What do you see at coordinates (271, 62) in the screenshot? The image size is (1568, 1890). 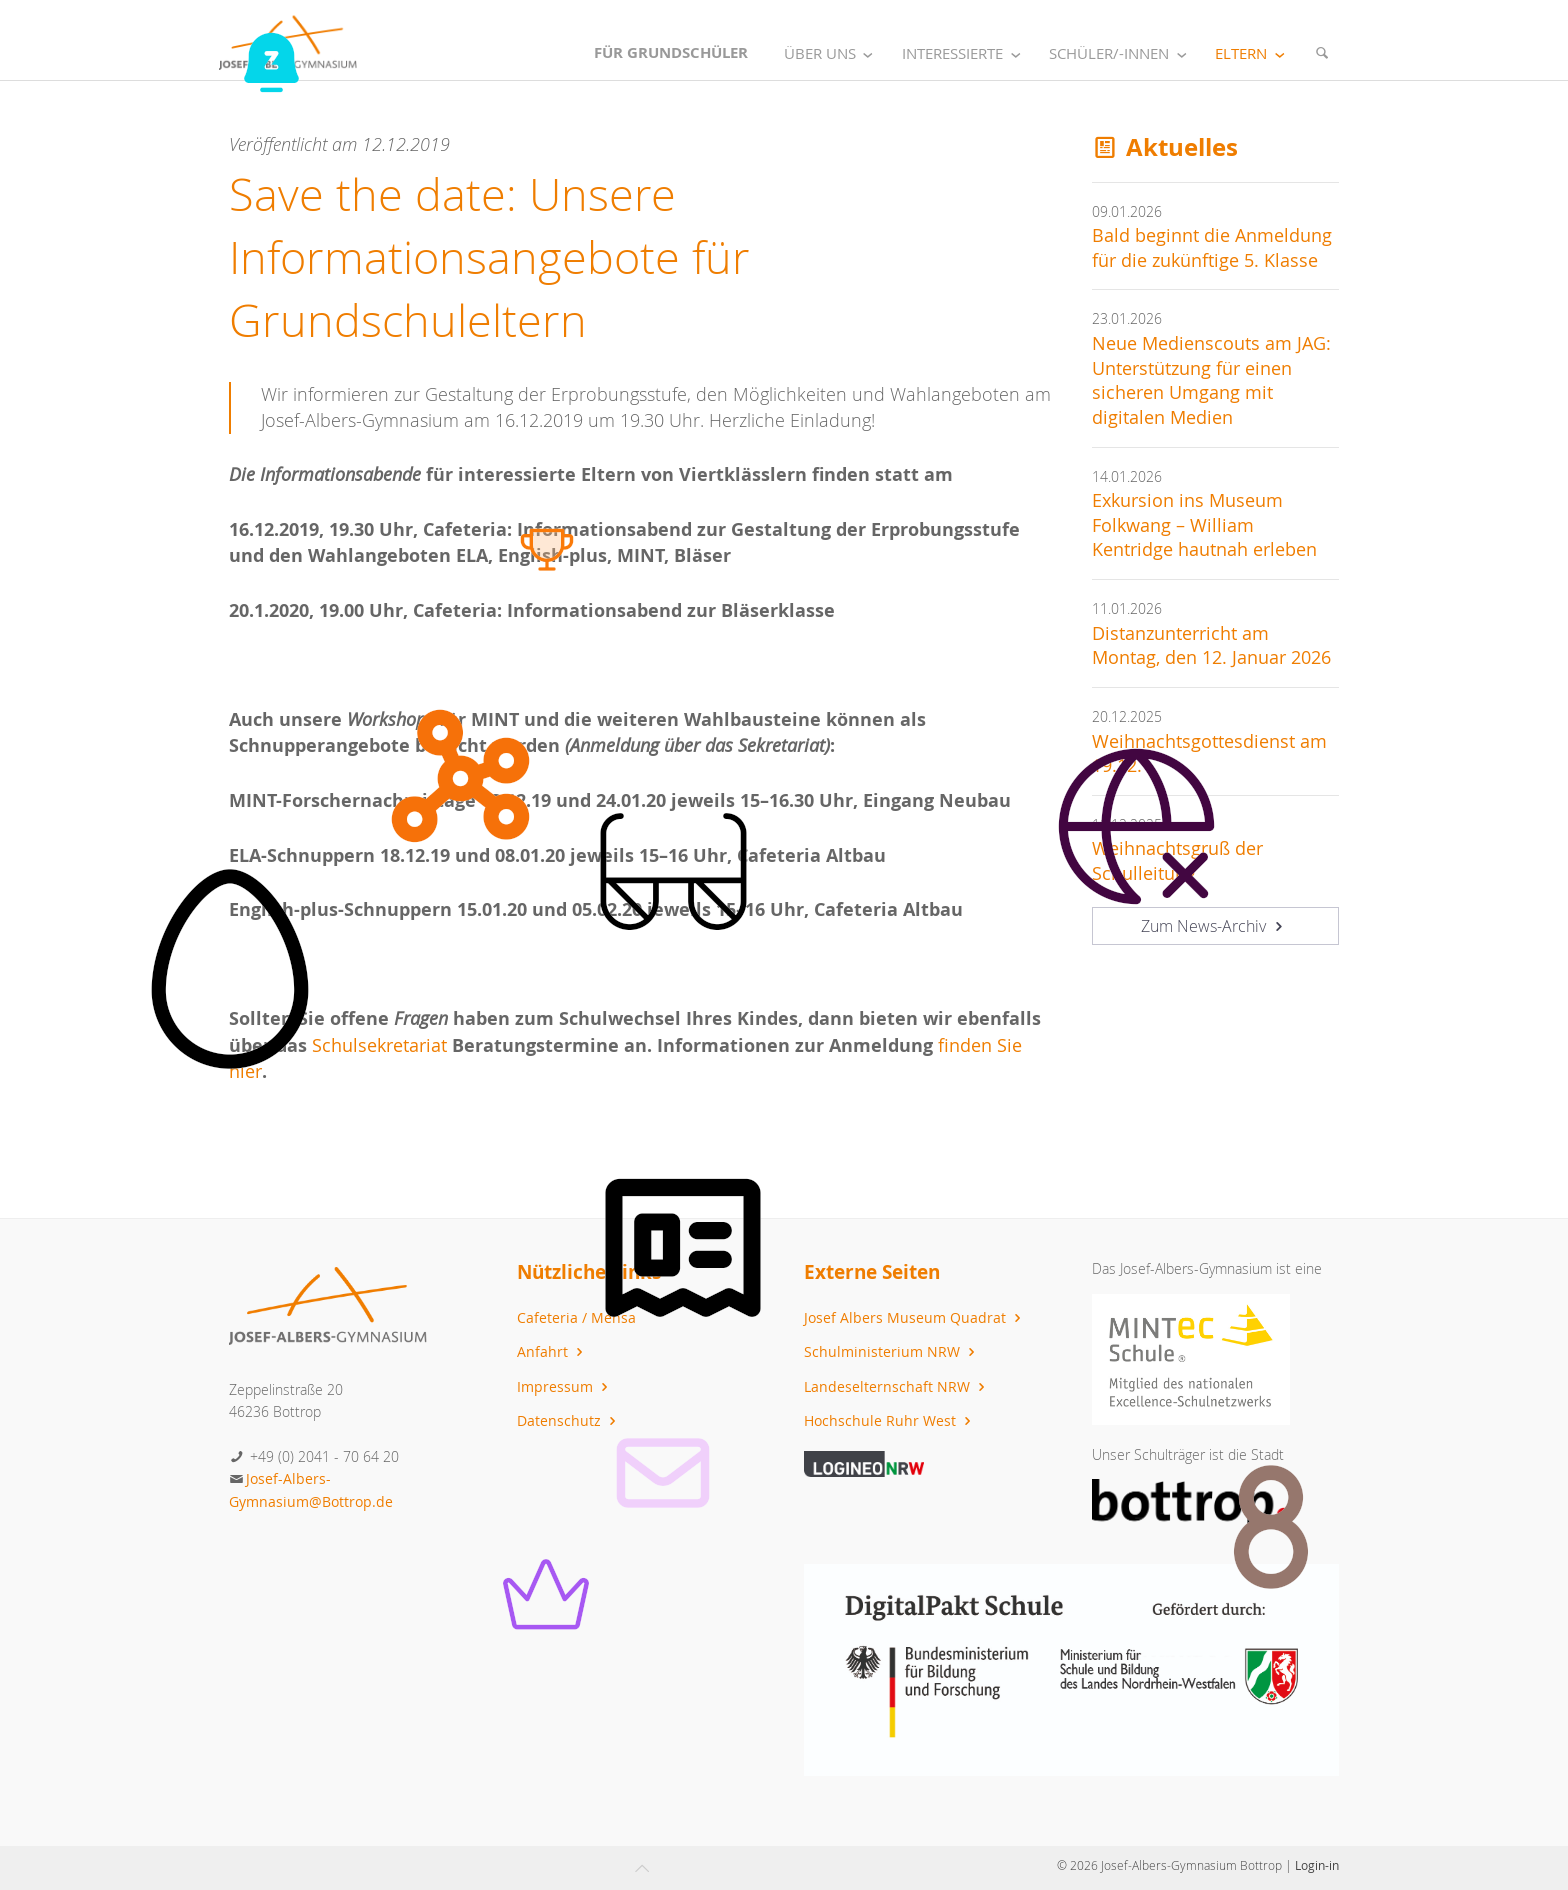 I see `mute notifications or enable do not disturb mode` at bounding box center [271, 62].